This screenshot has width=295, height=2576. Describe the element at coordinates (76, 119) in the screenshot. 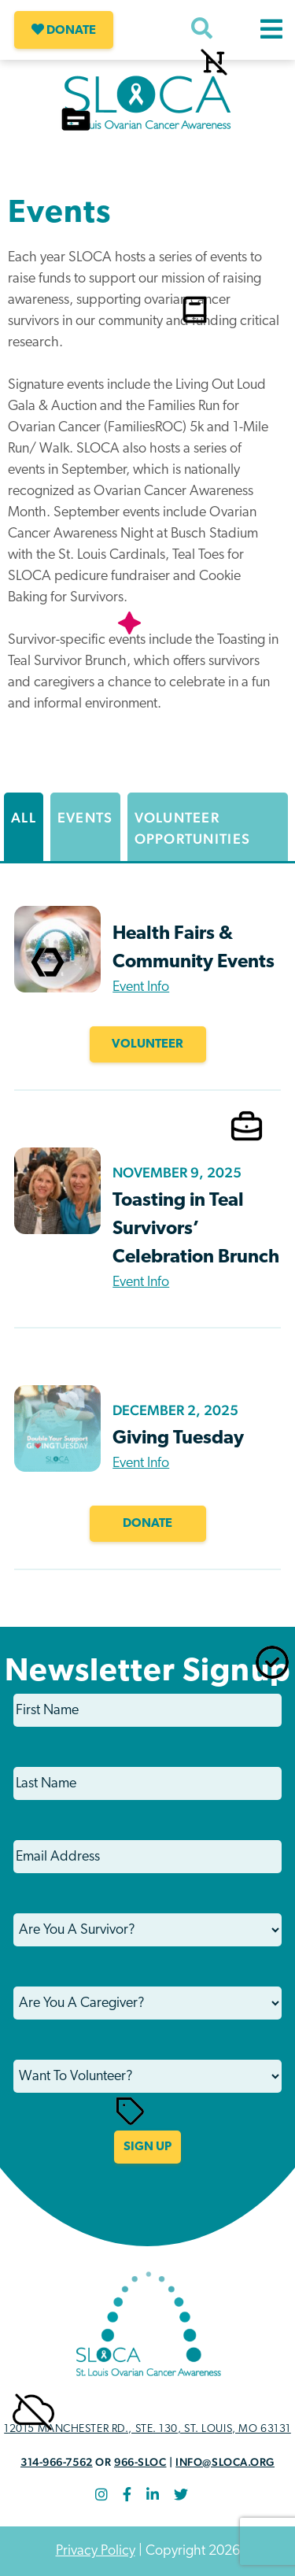

I see `access source files or documents` at that location.